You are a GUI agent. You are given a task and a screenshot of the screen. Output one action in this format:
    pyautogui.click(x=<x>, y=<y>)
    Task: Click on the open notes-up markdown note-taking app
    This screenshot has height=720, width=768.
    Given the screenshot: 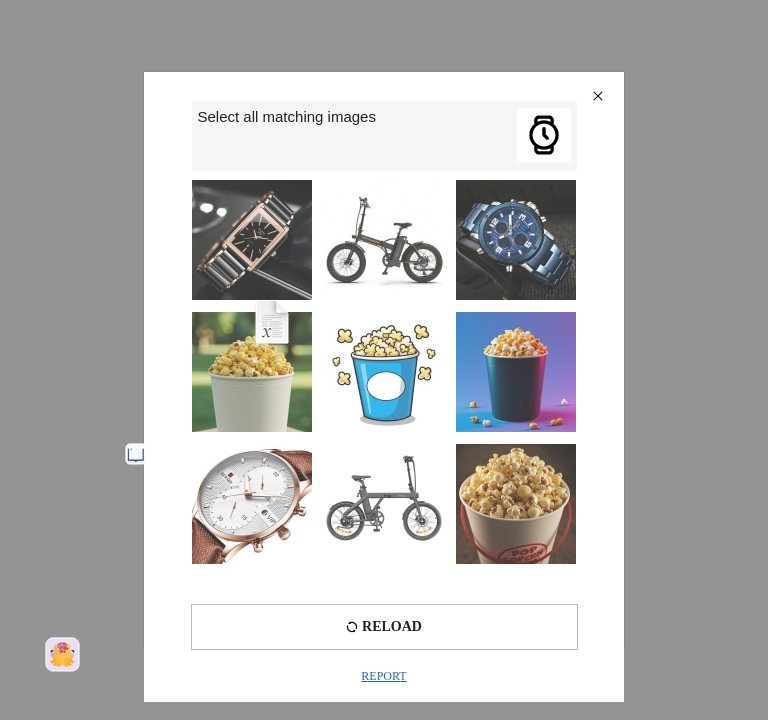 What is the action you would take?
    pyautogui.click(x=136, y=454)
    